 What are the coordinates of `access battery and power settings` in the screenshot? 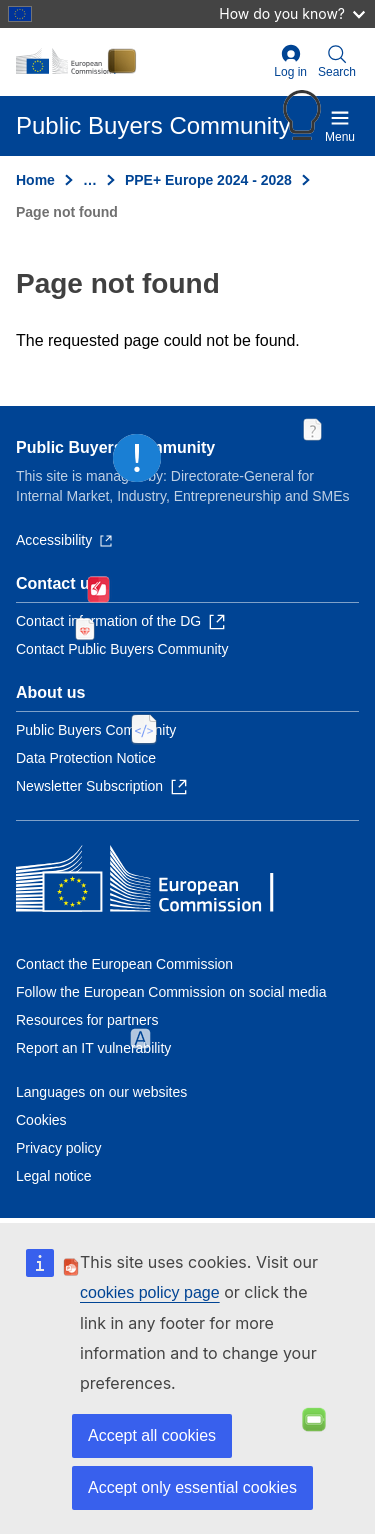 It's located at (314, 1420).